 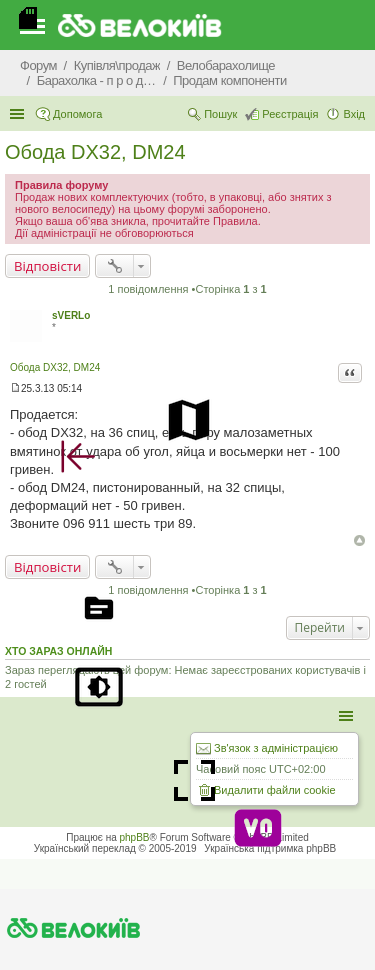 I want to click on enable voiceover accessibility feature, so click(x=258, y=828).